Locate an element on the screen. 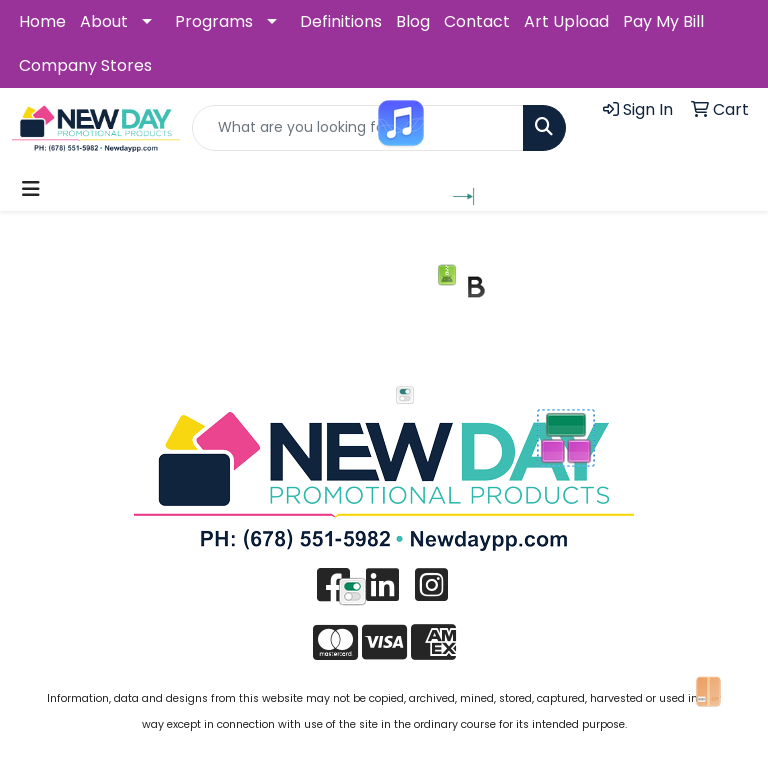 The image size is (768, 772). jump to the last item in a list is located at coordinates (463, 196).